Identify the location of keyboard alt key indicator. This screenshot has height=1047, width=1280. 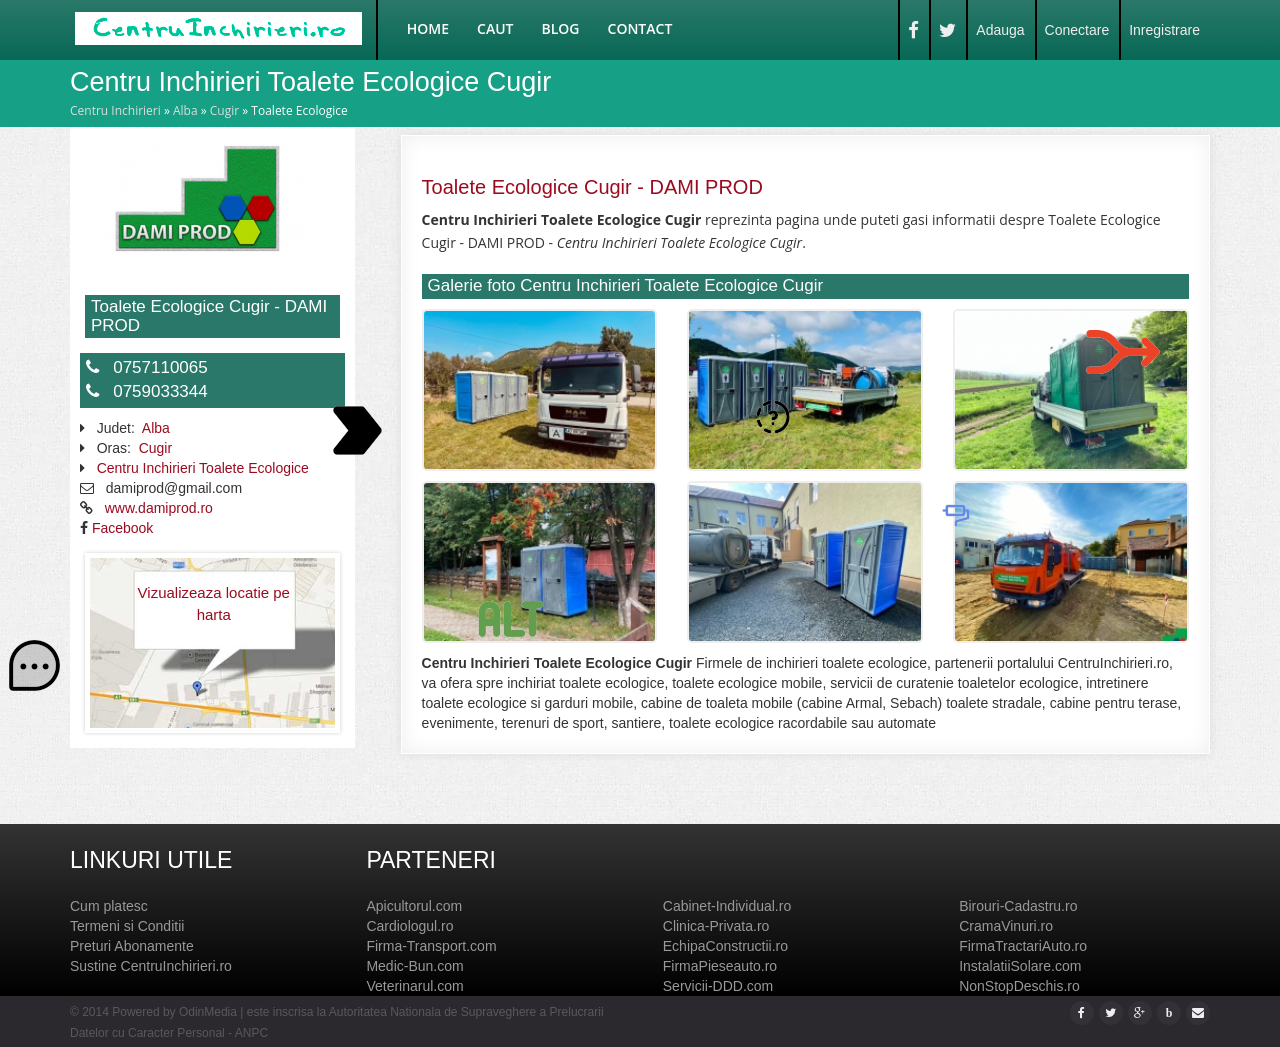
(511, 619).